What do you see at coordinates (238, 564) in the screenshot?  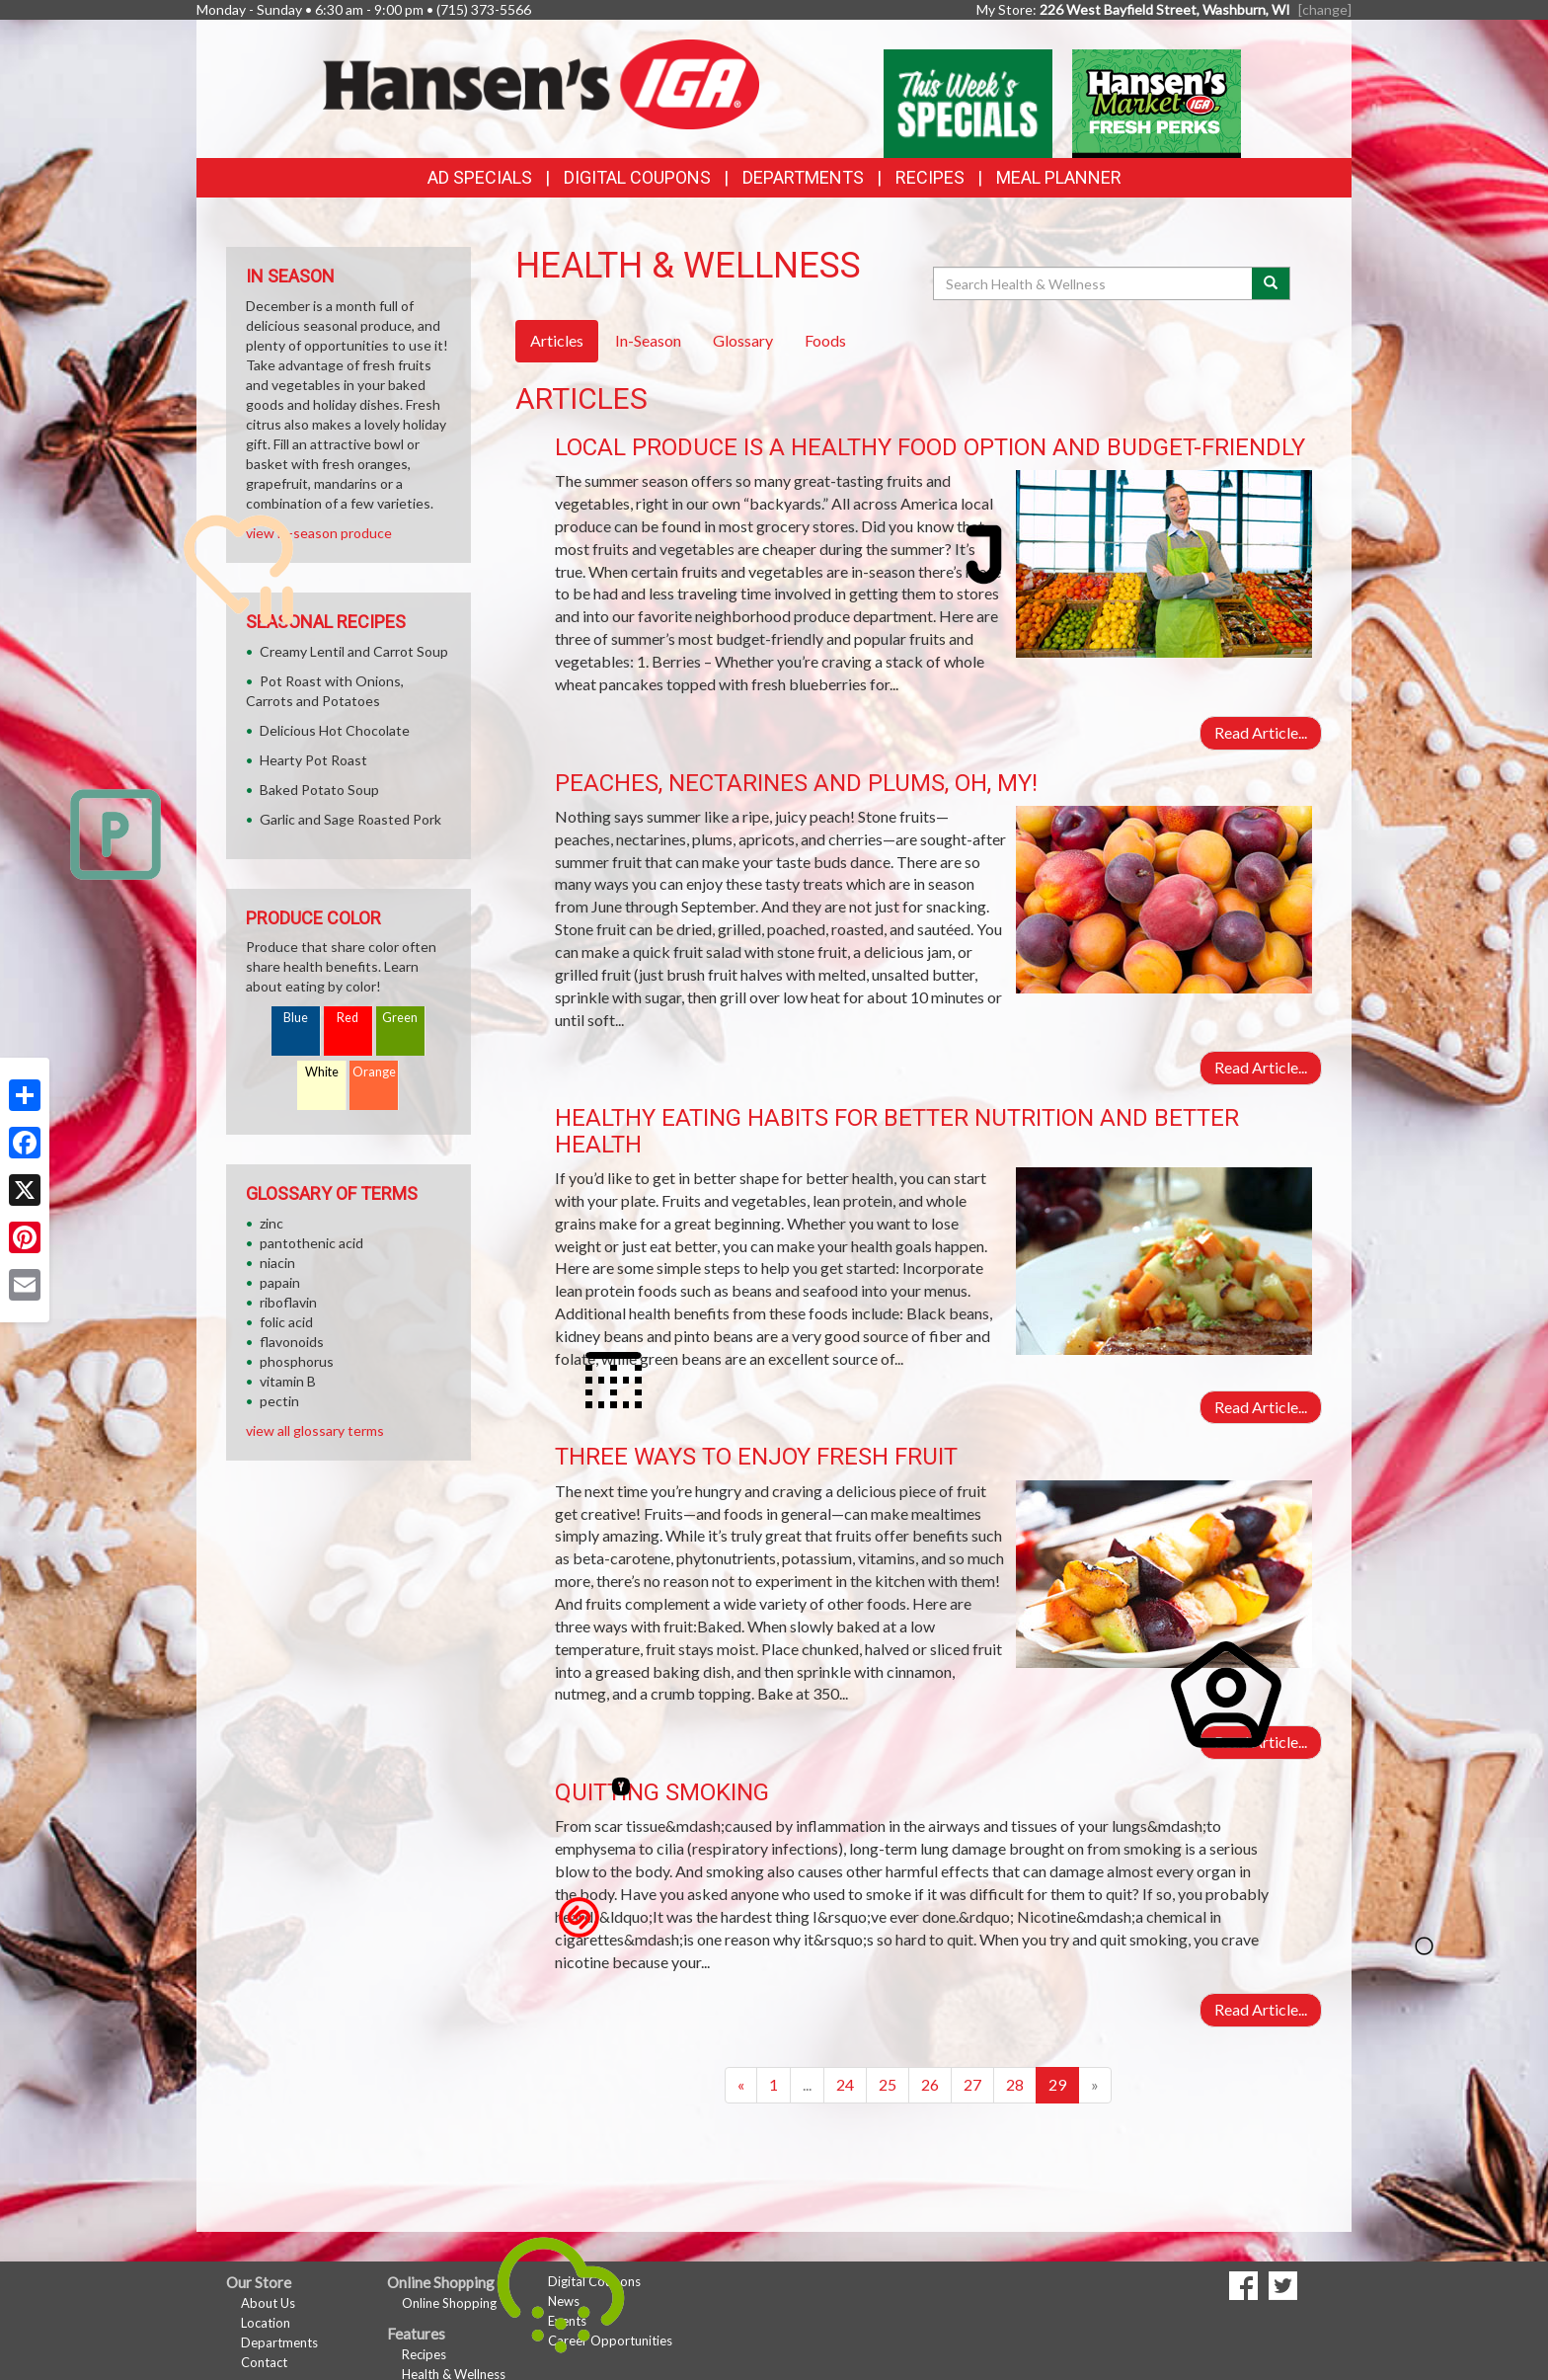 I see `pause health monitoring or tracking` at bounding box center [238, 564].